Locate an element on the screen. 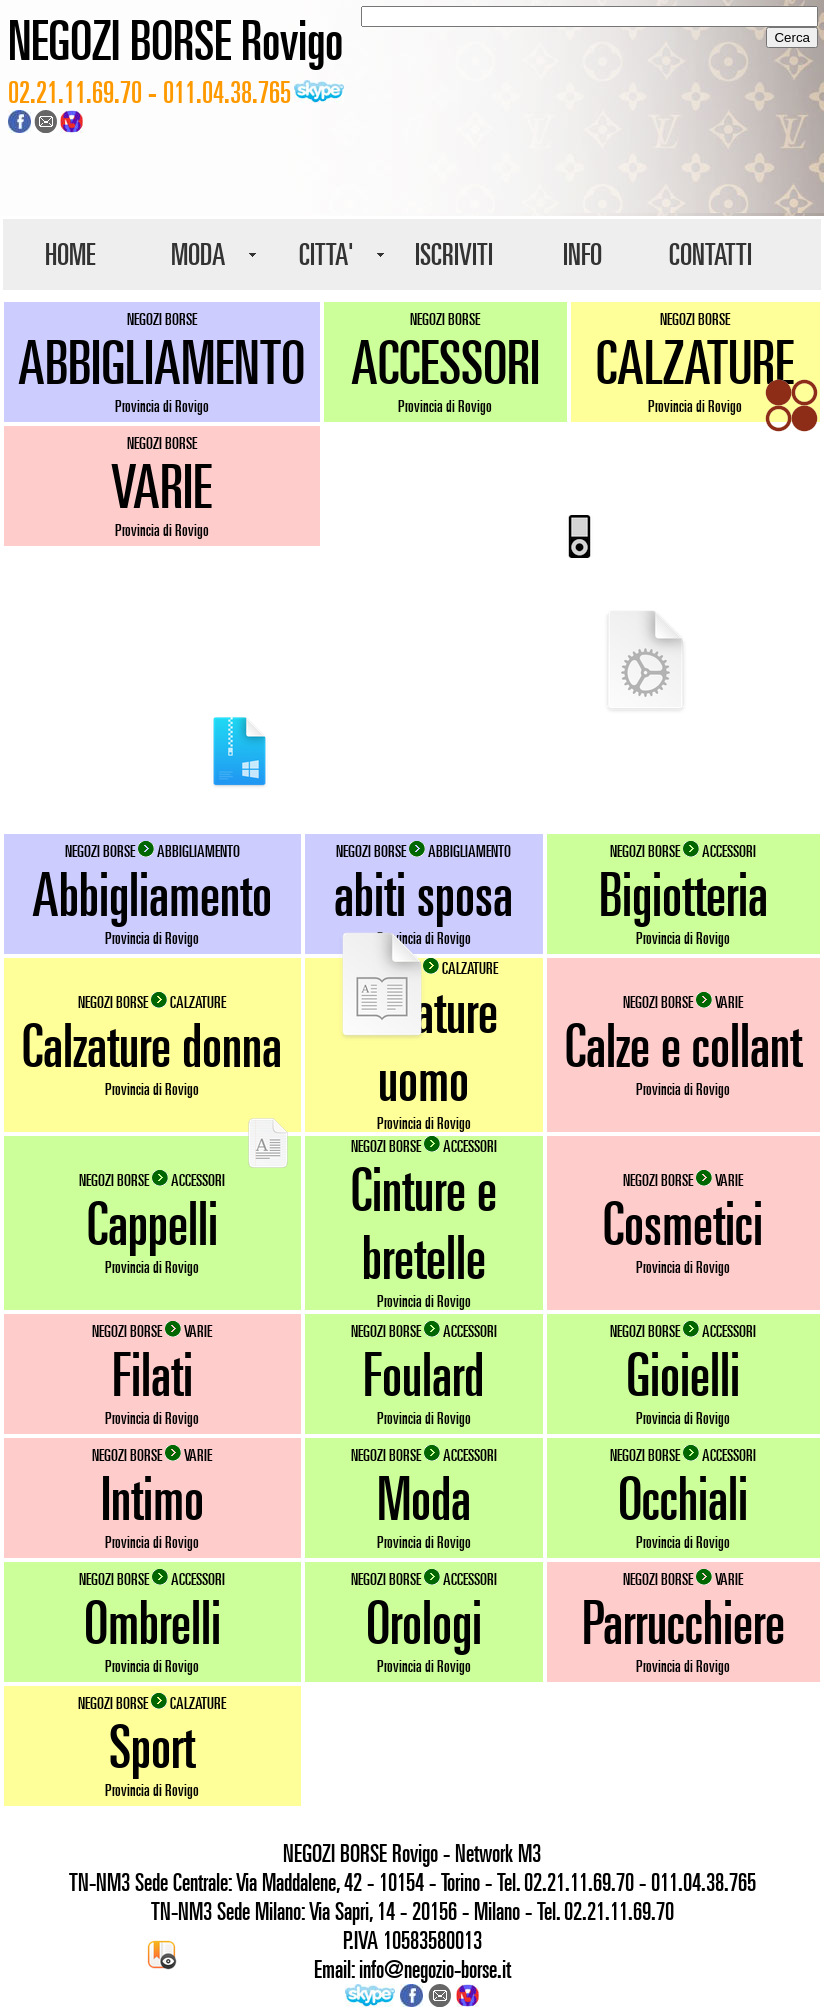 This screenshot has width=824, height=2013. open a rich text document is located at coordinates (268, 1143).